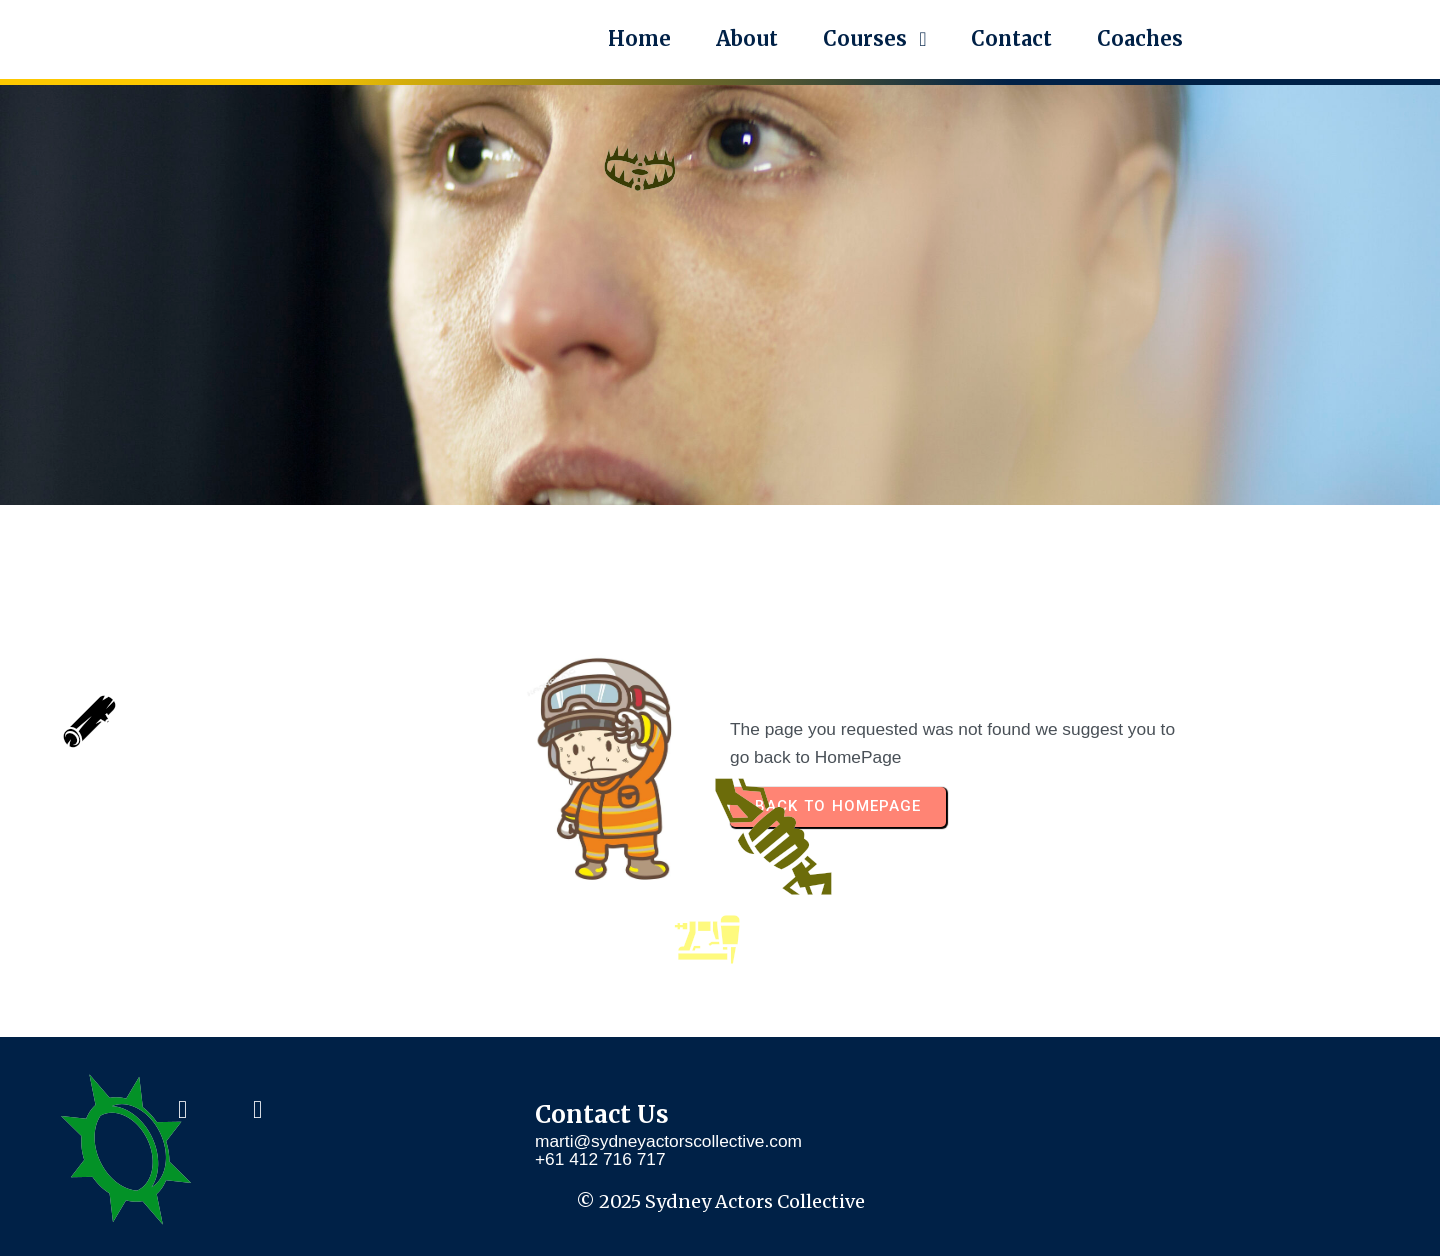  Describe the element at coordinates (773, 836) in the screenshot. I see `activate thunder or lightning ability` at that location.